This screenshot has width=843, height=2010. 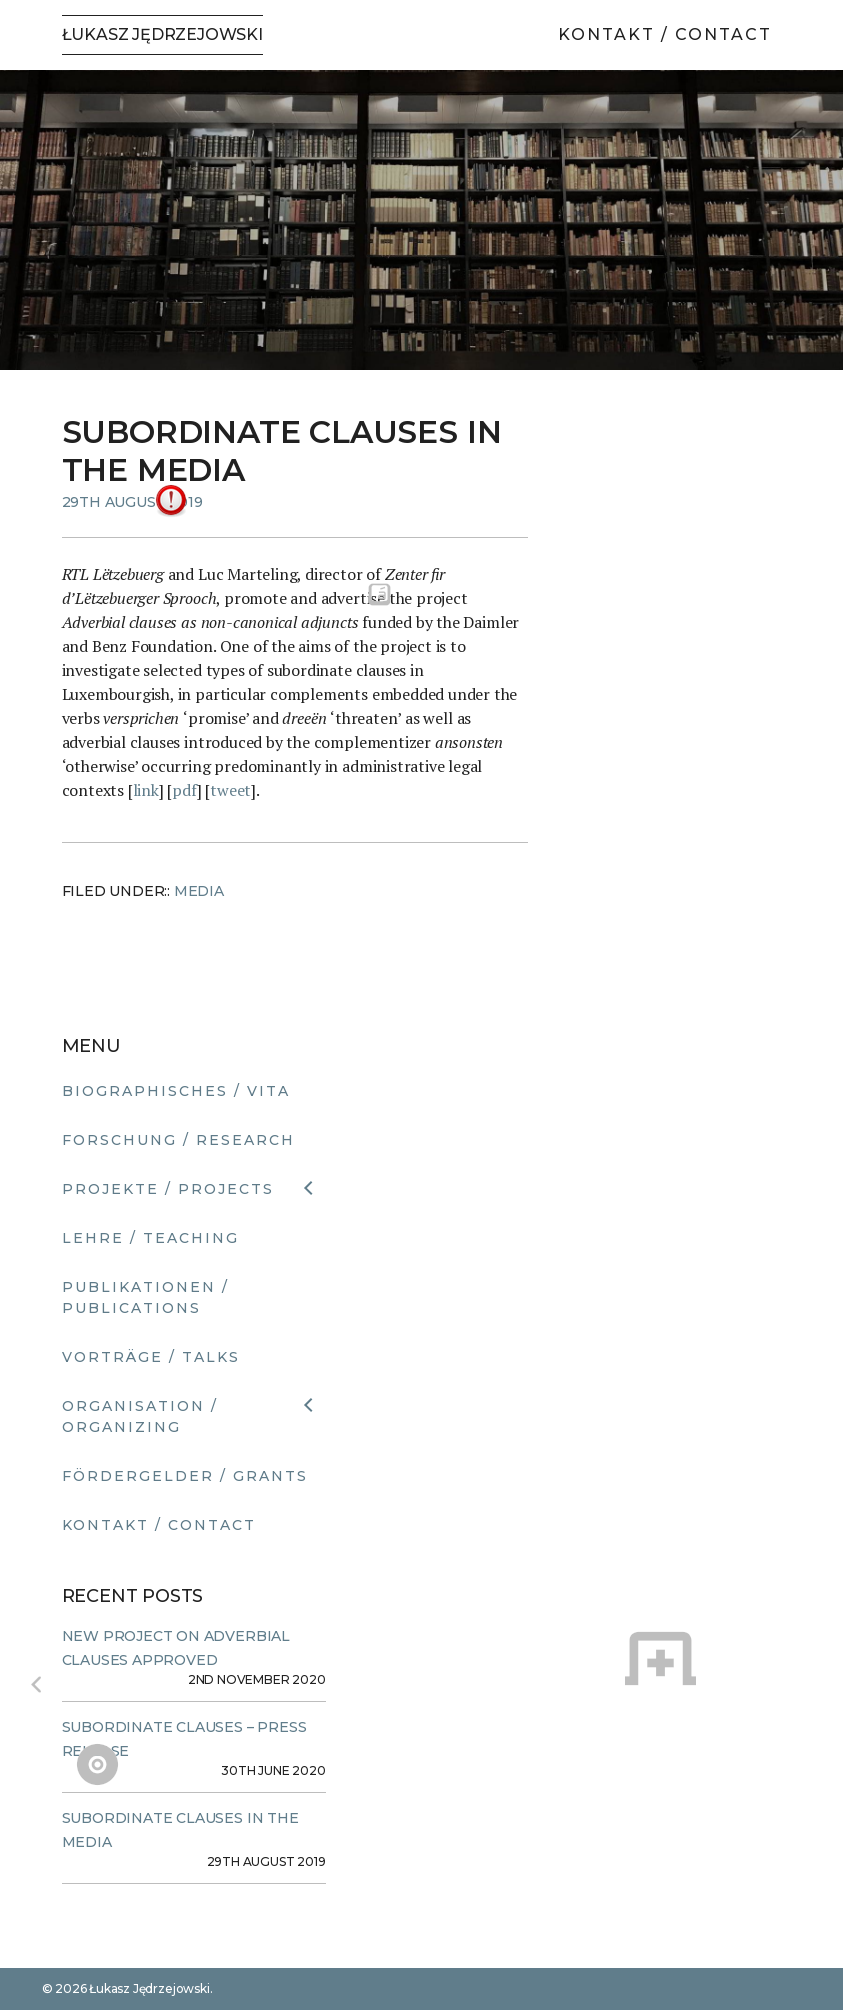 What do you see at coordinates (35, 1684) in the screenshot?
I see `go back to previous screen` at bounding box center [35, 1684].